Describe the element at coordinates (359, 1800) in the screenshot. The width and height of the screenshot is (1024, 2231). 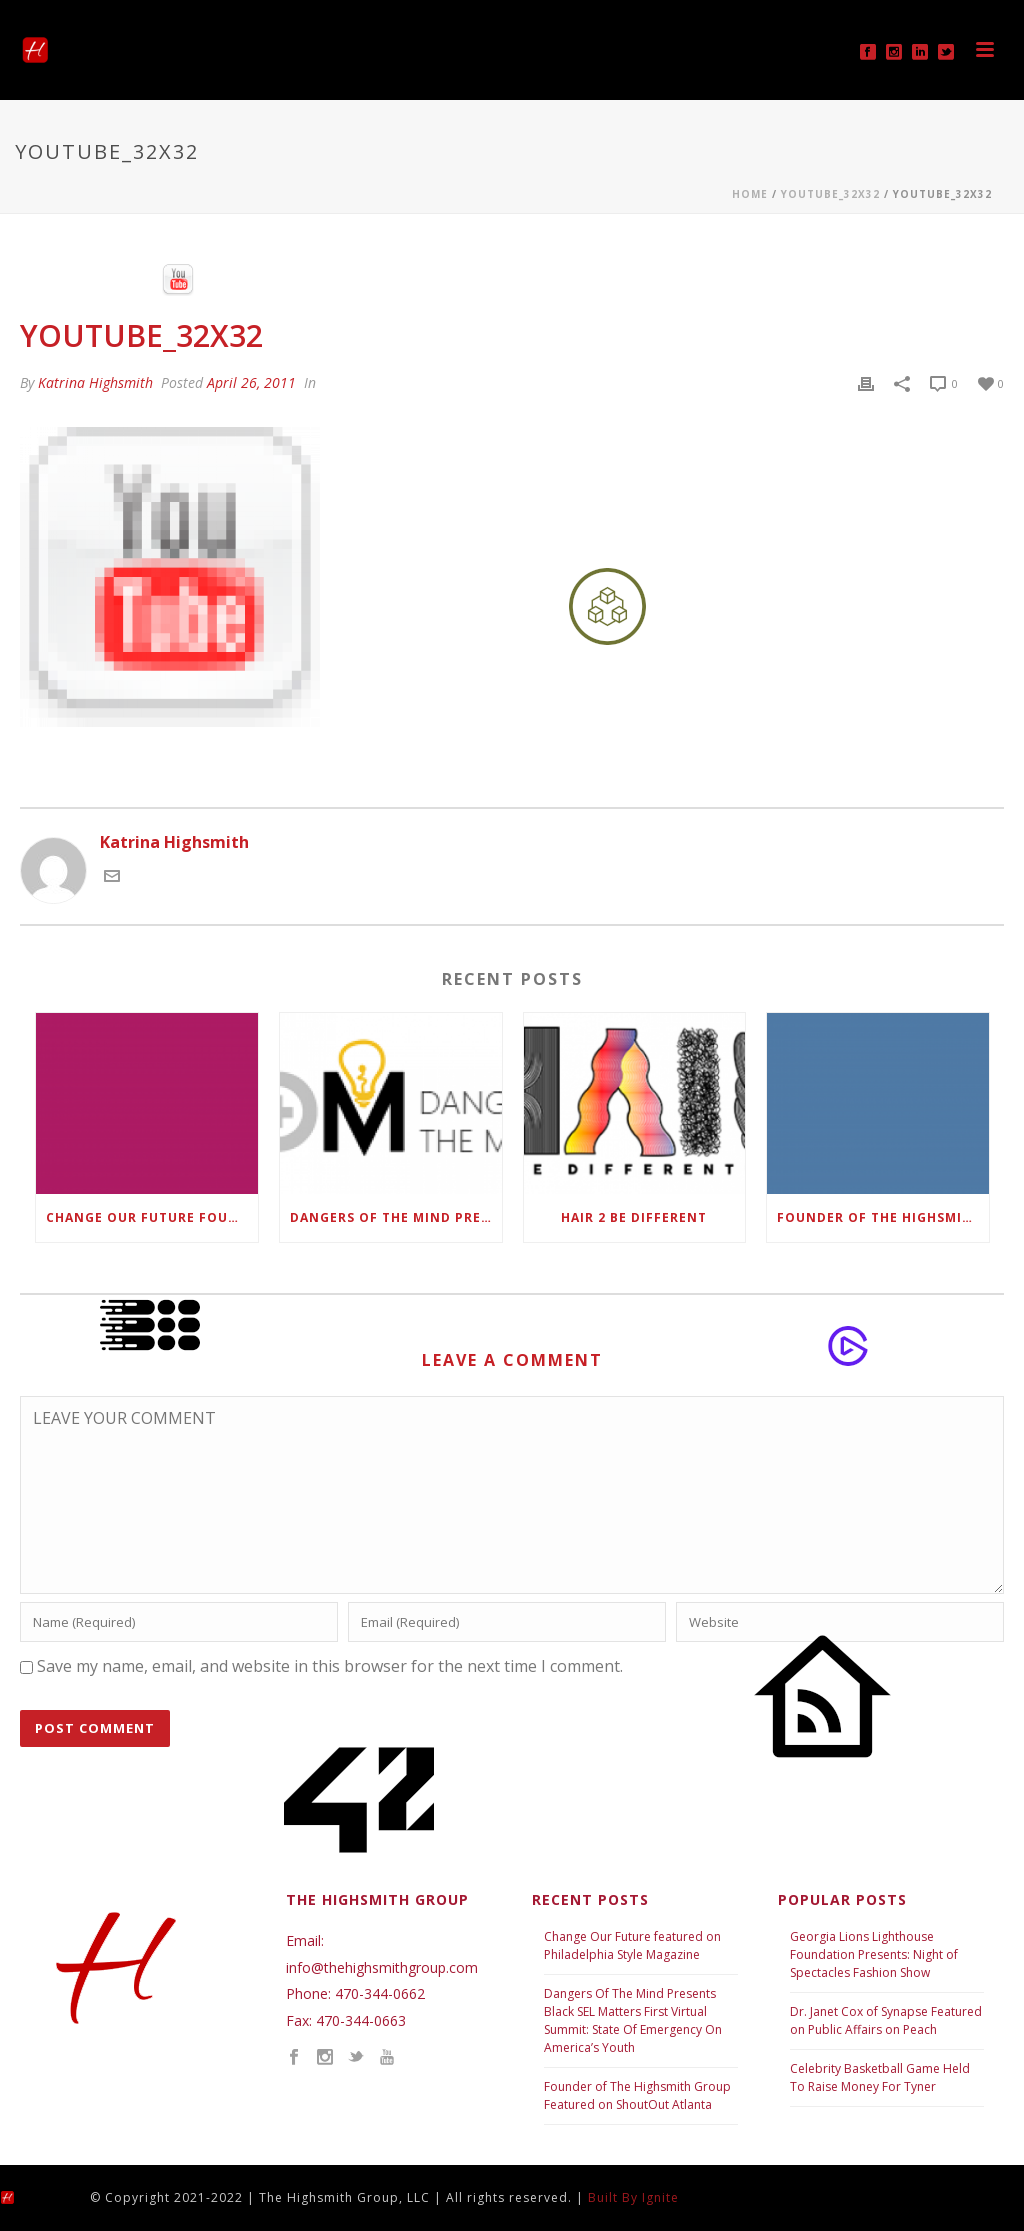
I see `42 coding school logo` at that location.